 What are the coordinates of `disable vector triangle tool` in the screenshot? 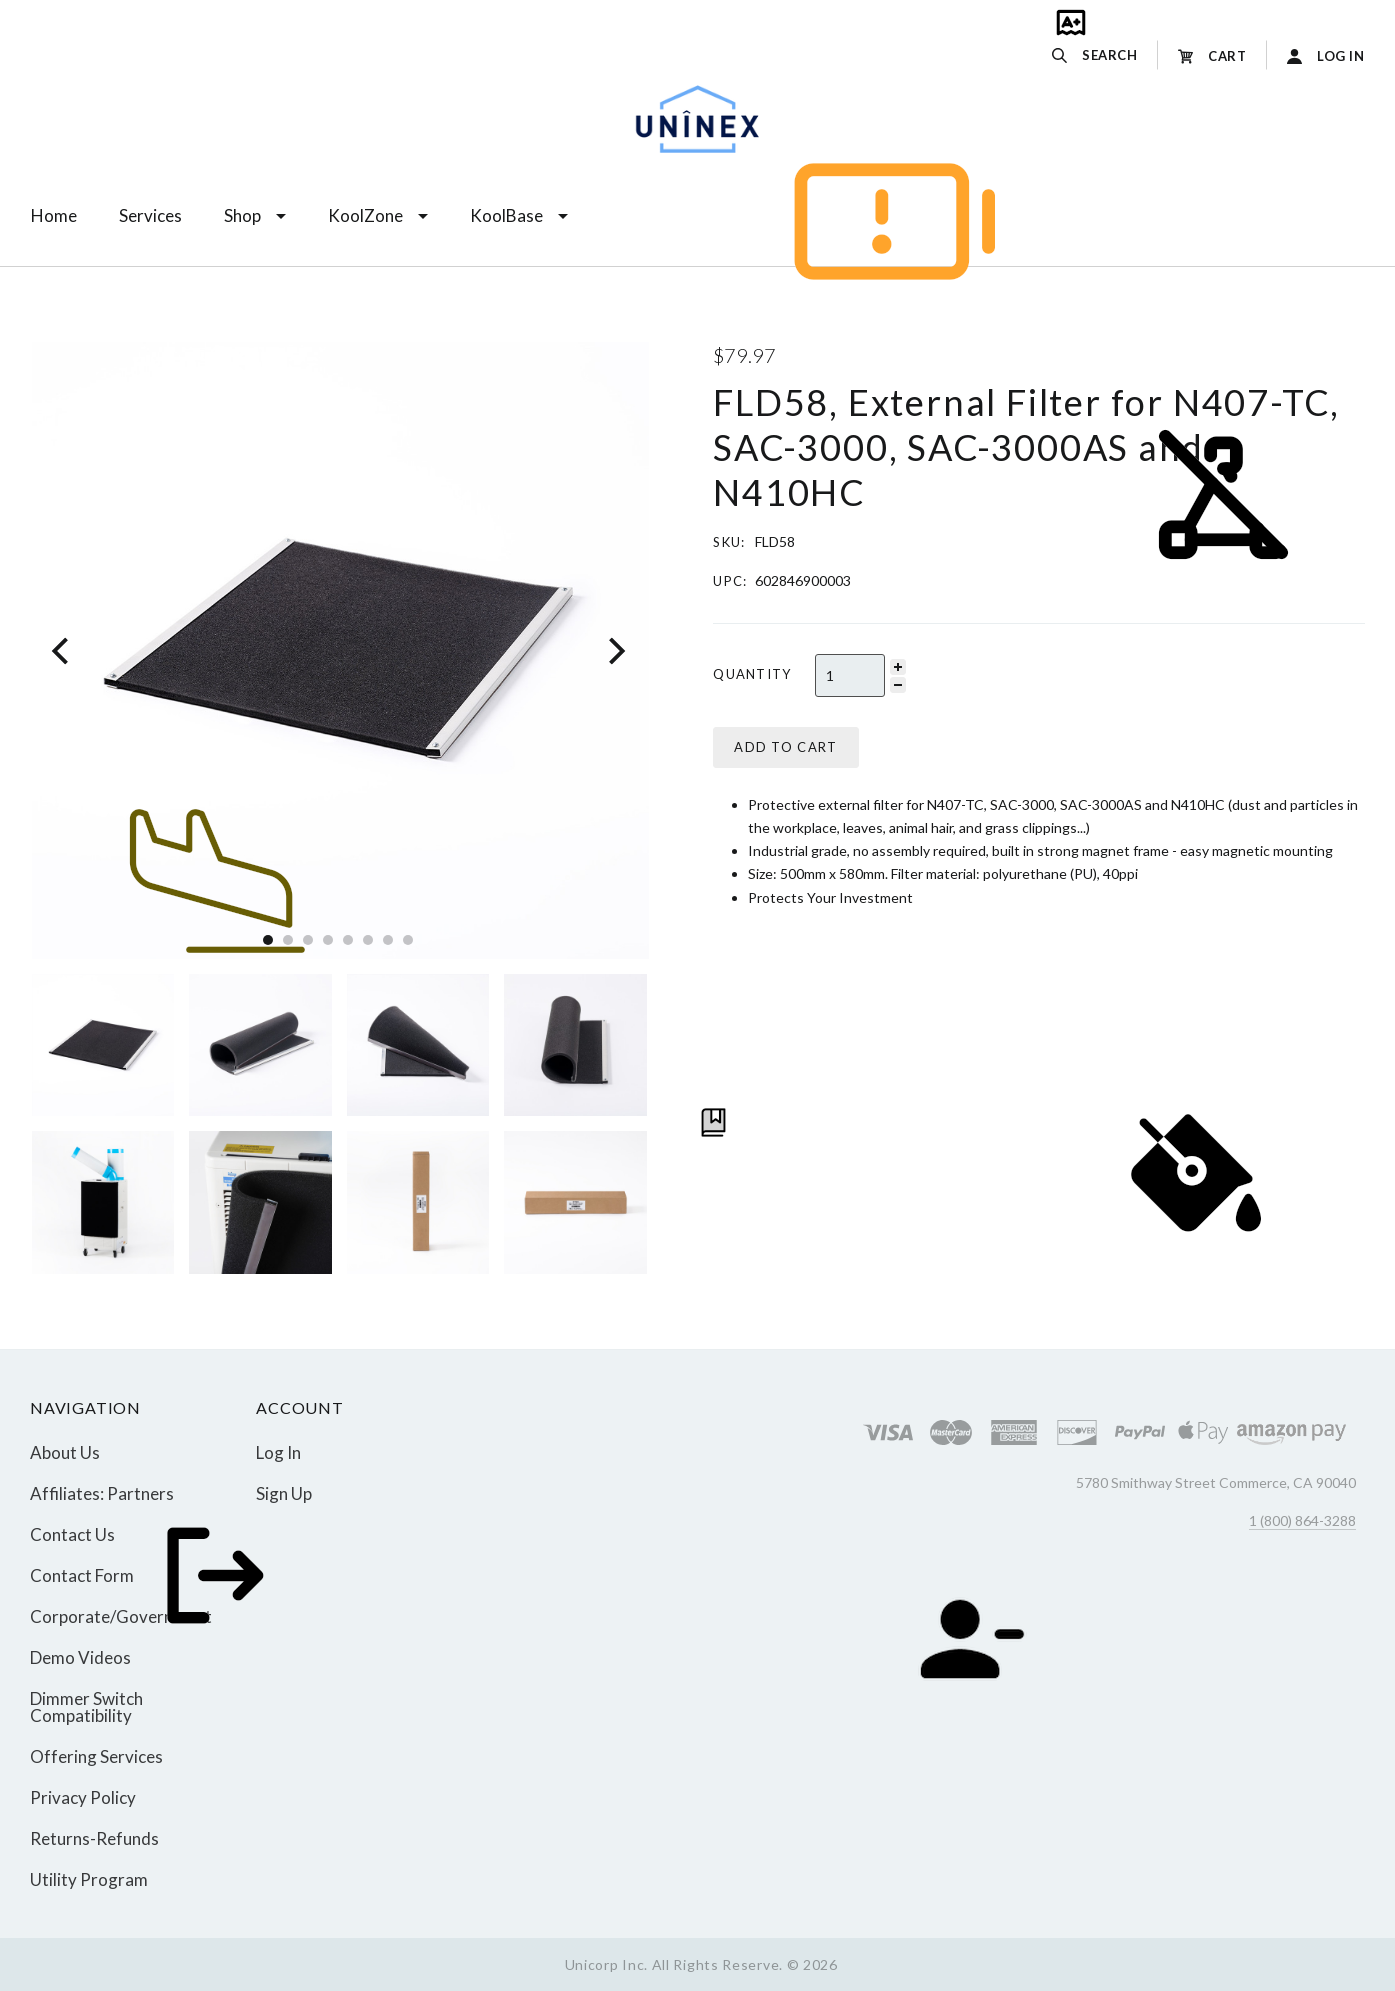 It's located at (1223, 494).